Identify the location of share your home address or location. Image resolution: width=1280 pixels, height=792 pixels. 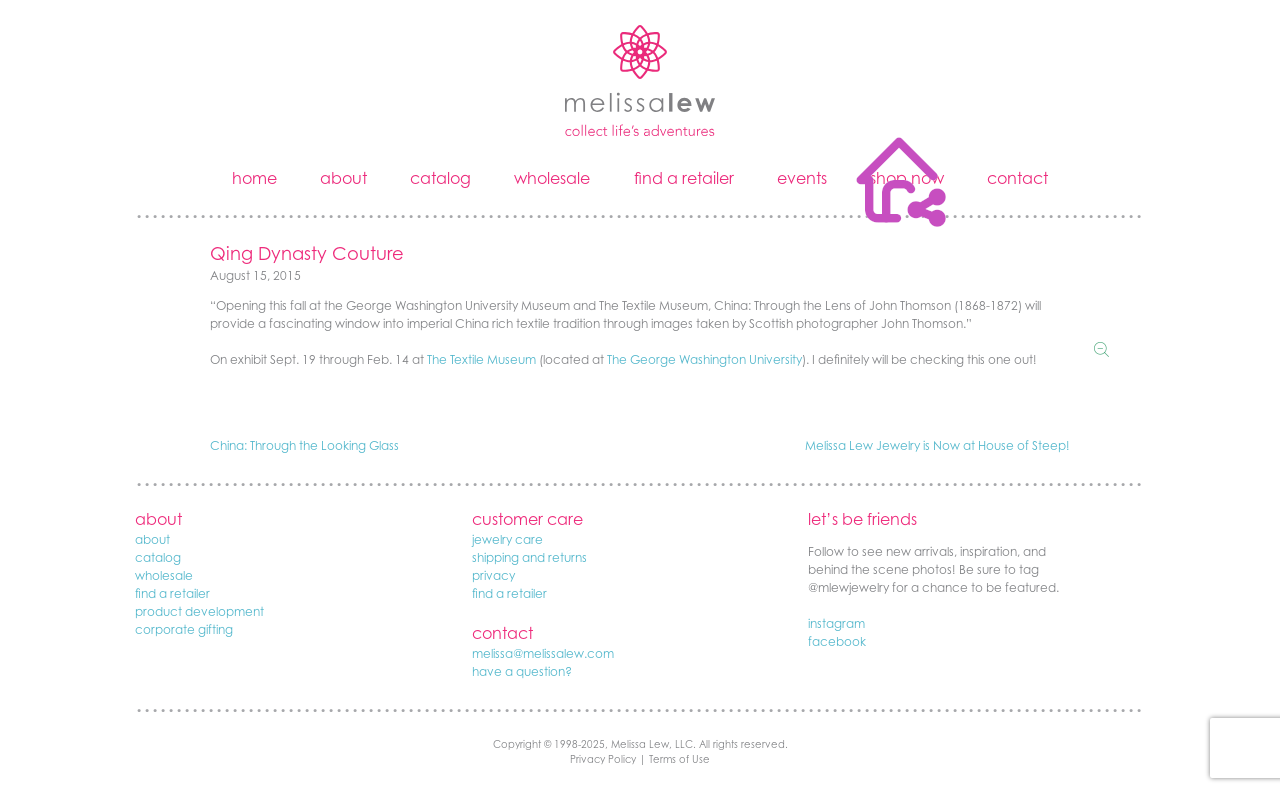
(899, 180).